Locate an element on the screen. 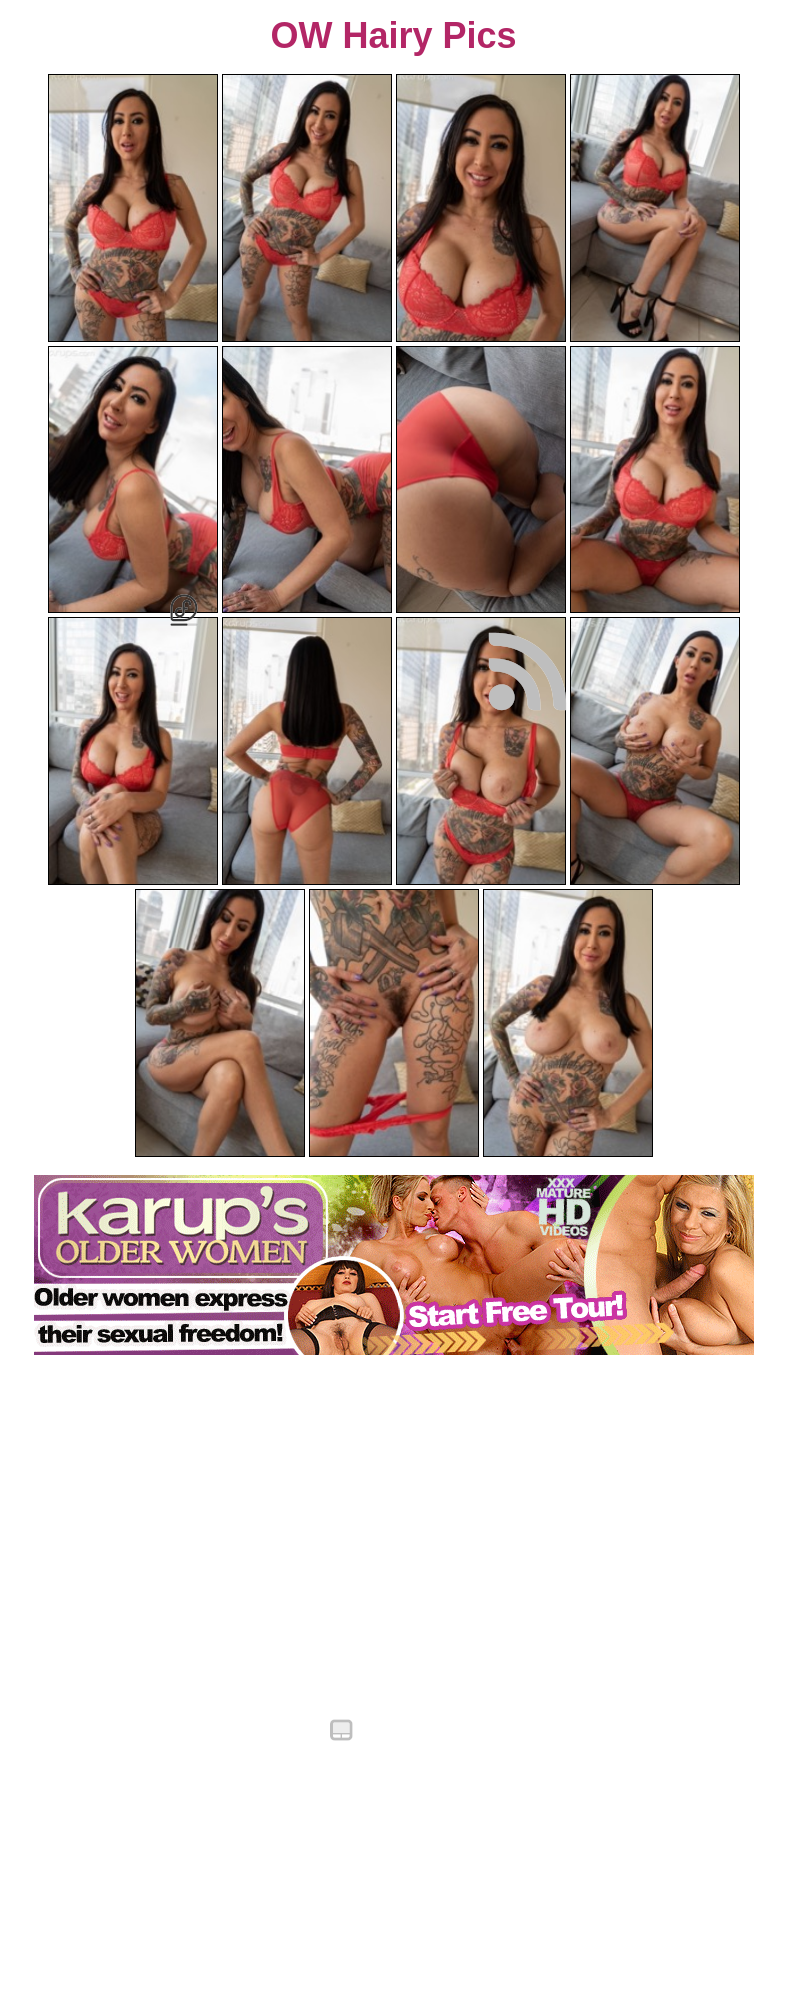 The width and height of the screenshot is (787, 1996). subscribe to RSS feed is located at coordinates (527, 671).